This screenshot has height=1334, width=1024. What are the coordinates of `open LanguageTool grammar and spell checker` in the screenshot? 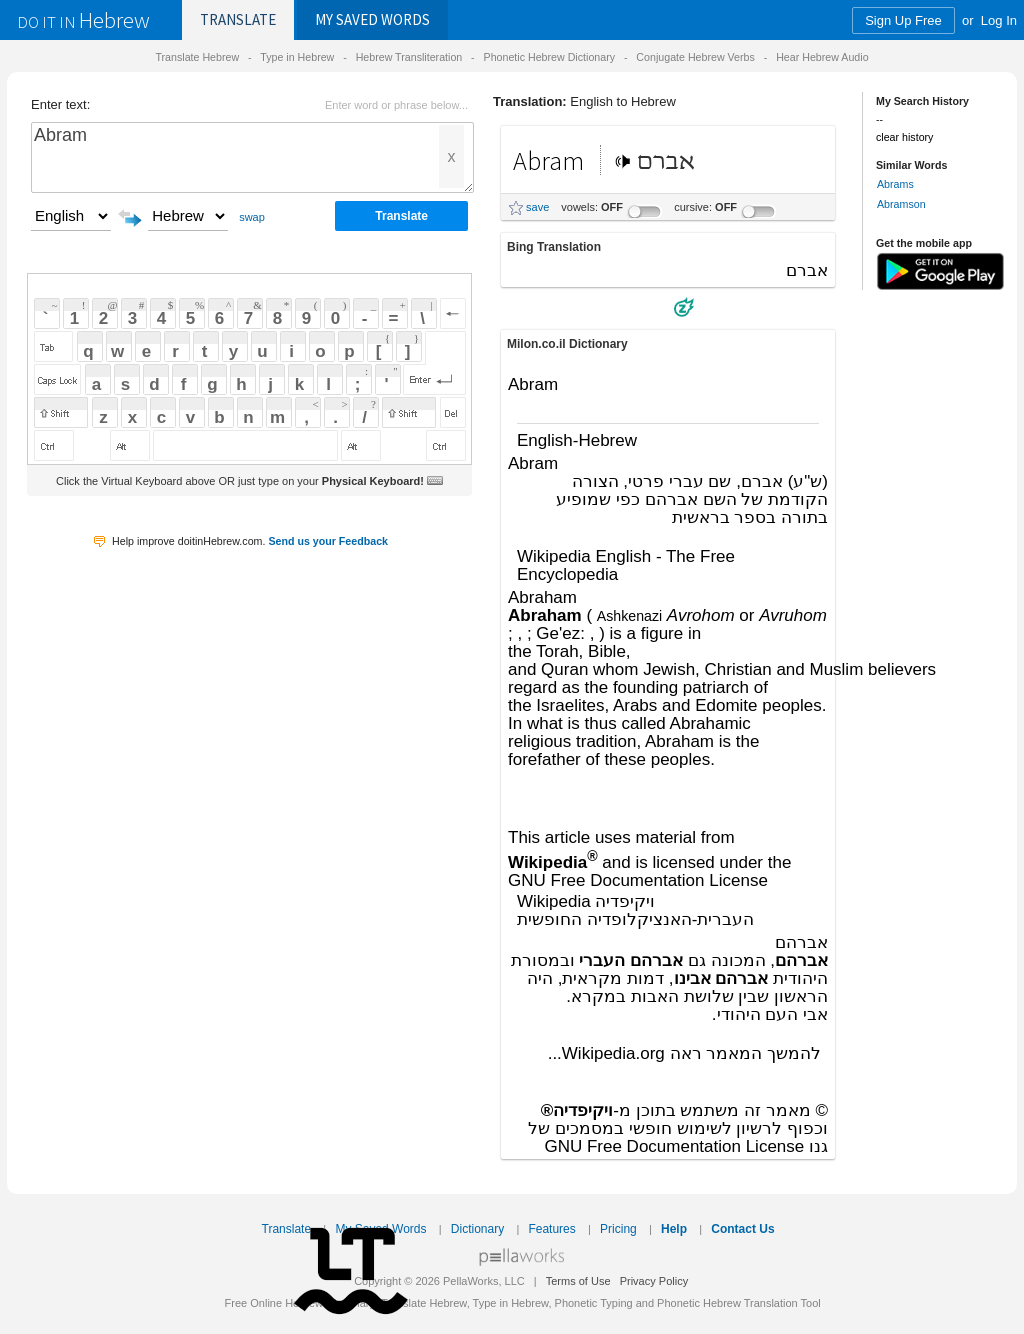 It's located at (351, 1271).